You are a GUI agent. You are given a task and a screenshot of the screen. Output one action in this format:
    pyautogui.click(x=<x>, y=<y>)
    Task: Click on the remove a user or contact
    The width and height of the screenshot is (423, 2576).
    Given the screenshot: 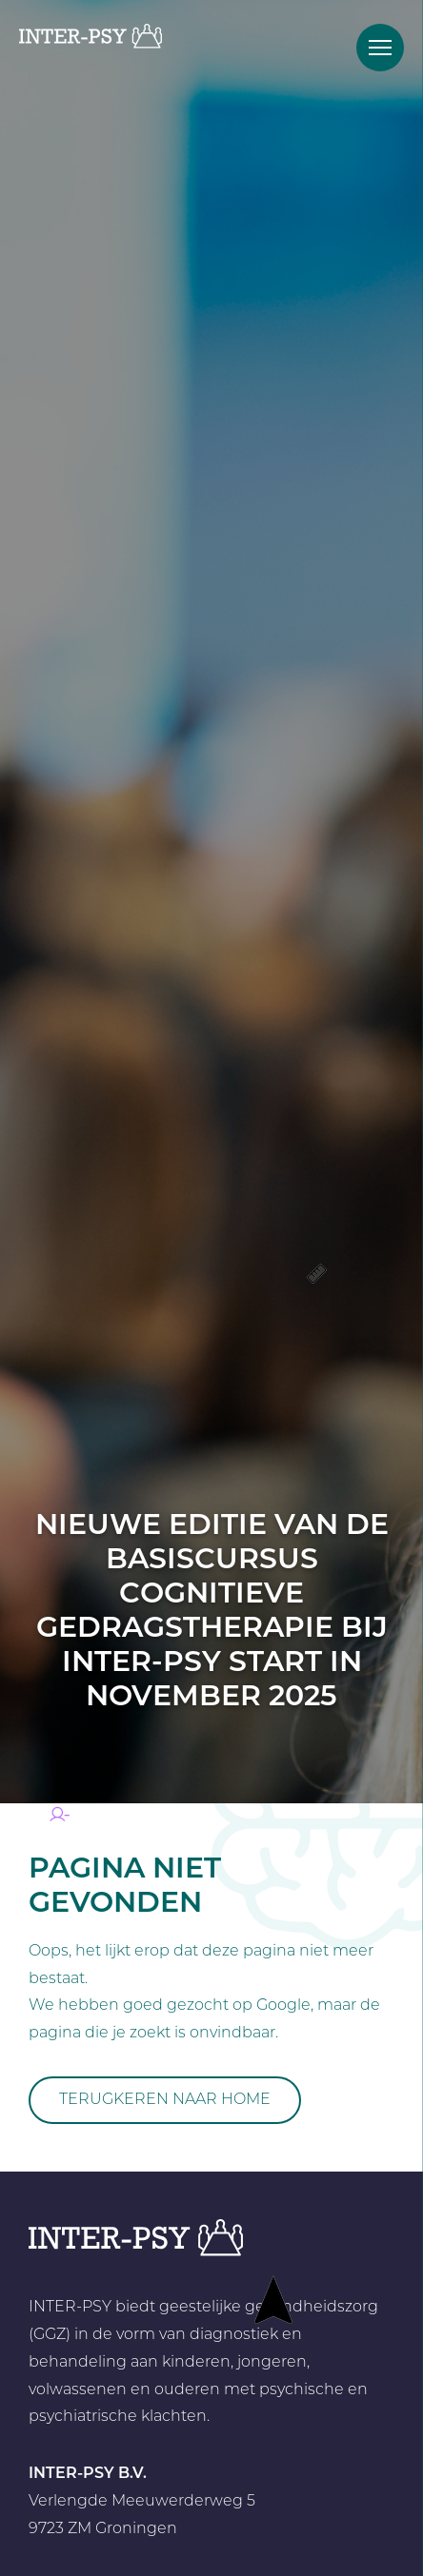 What is the action you would take?
    pyautogui.click(x=59, y=1815)
    